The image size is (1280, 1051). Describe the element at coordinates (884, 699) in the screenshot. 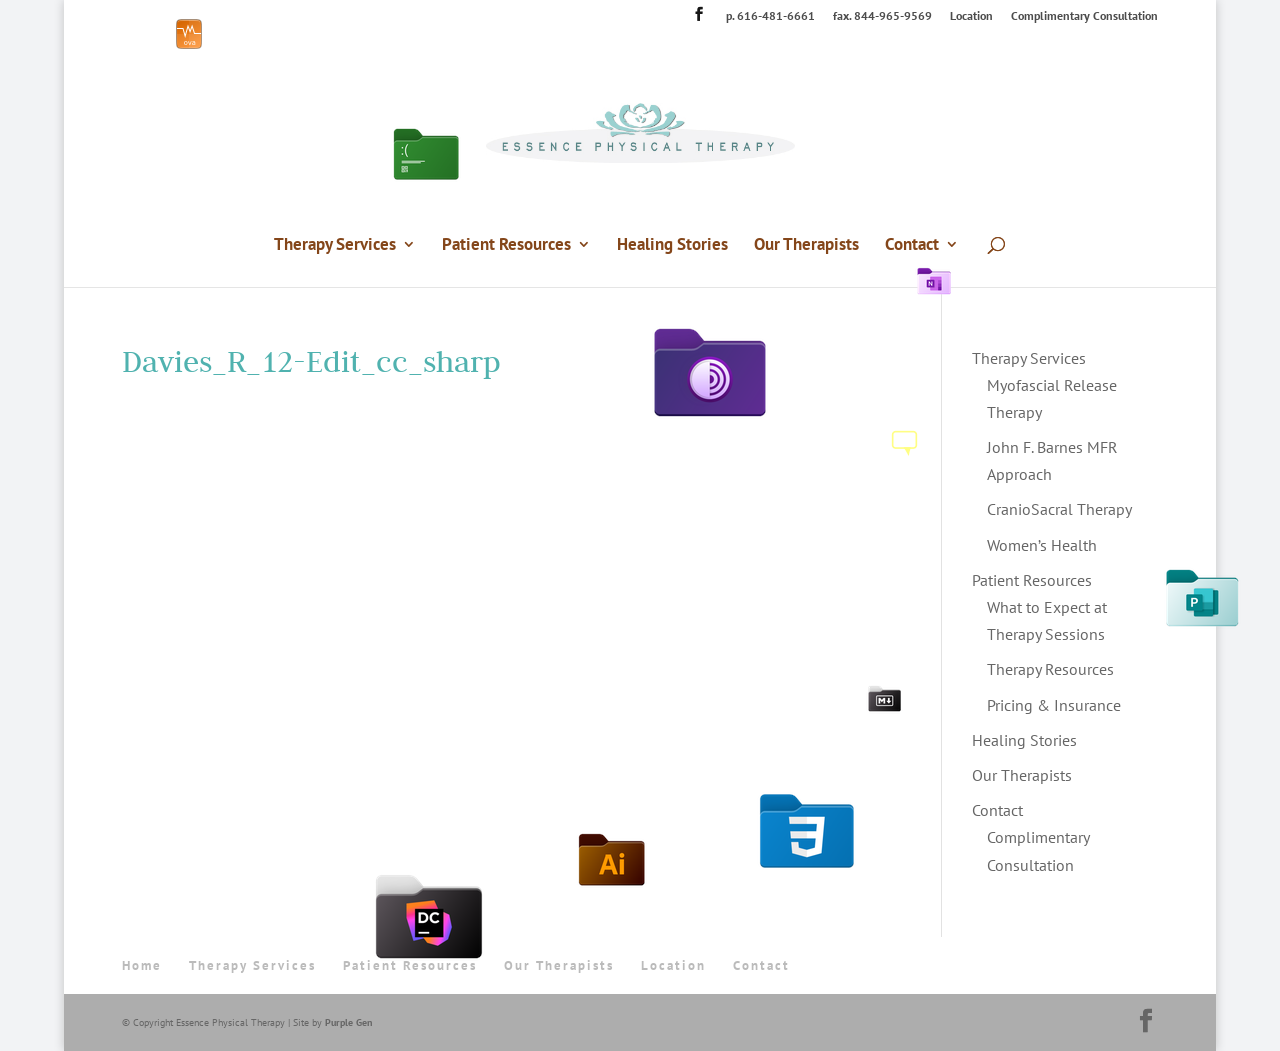

I see `folder containing markdown files` at that location.